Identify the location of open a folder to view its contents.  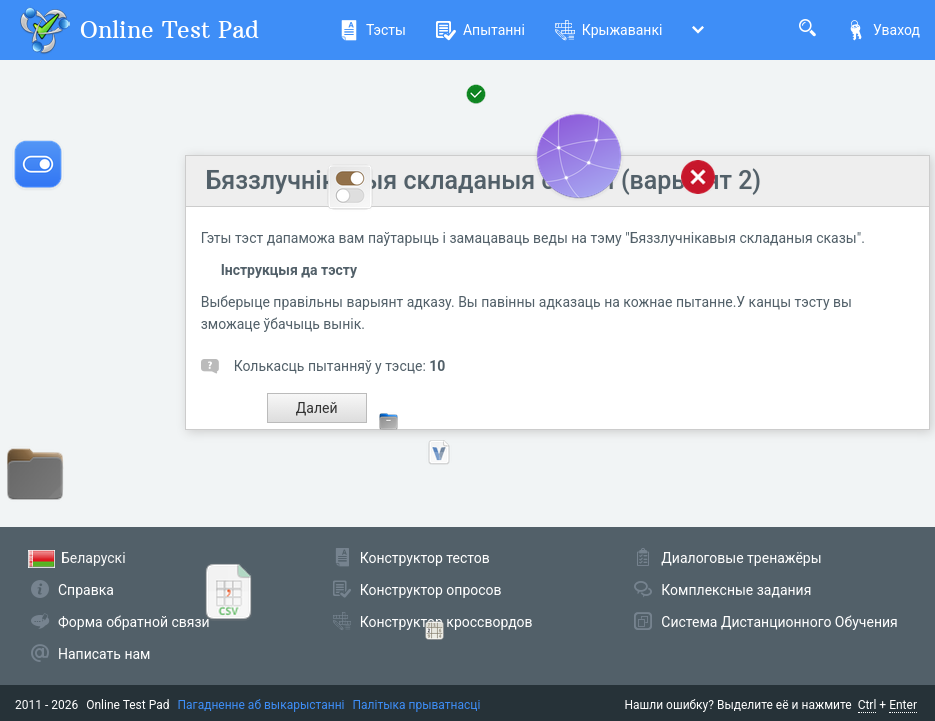
(35, 474).